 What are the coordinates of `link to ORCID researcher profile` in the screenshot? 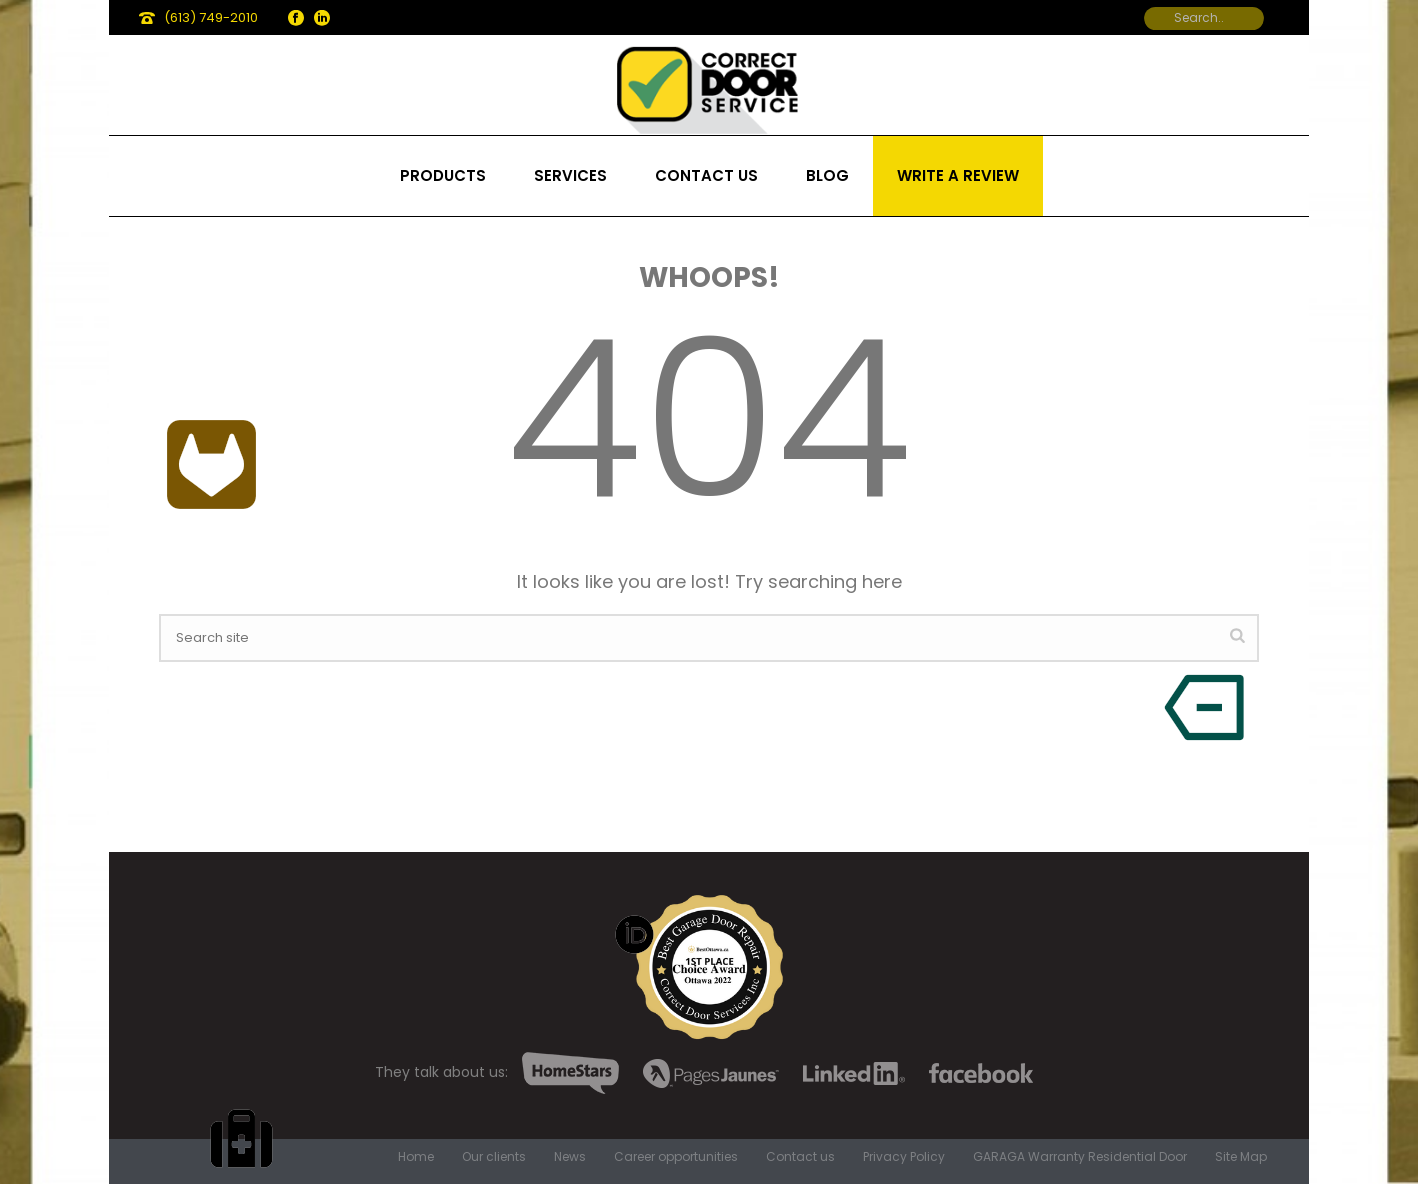 It's located at (634, 934).